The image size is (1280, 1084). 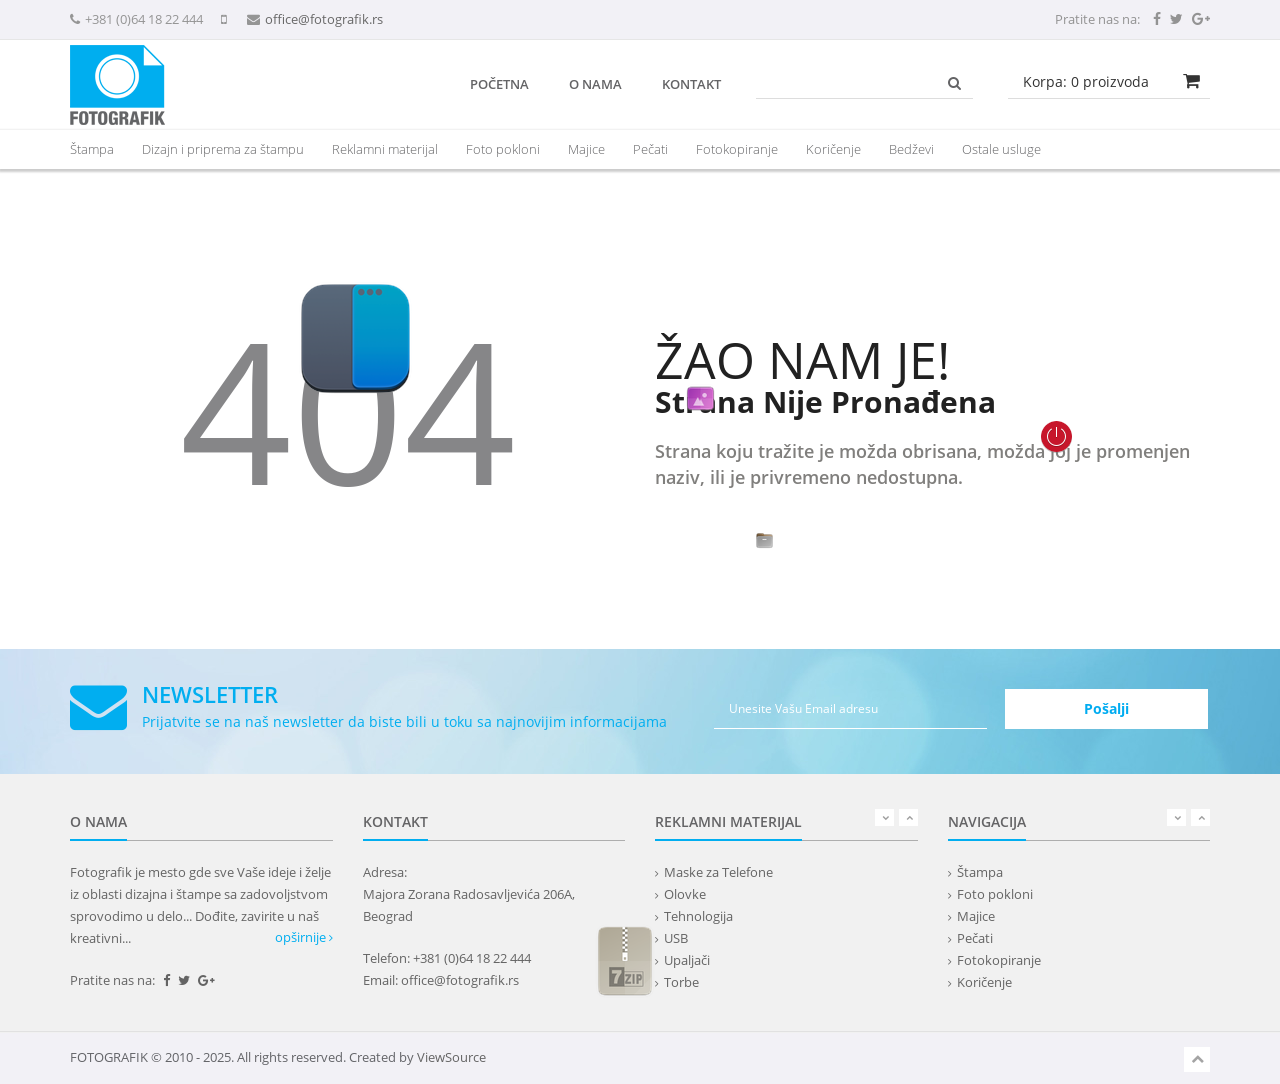 What do you see at coordinates (625, 961) in the screenshot?
I see `a 7-zip compressed archive file` at bounding box center [625, 961].